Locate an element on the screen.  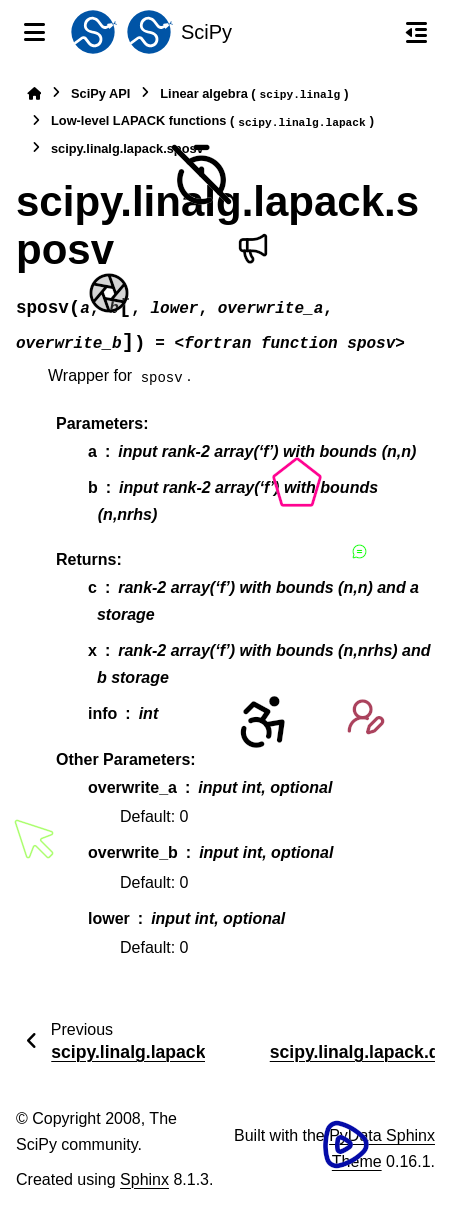
pentagon shape indicator is located at coordinates (297, 484).